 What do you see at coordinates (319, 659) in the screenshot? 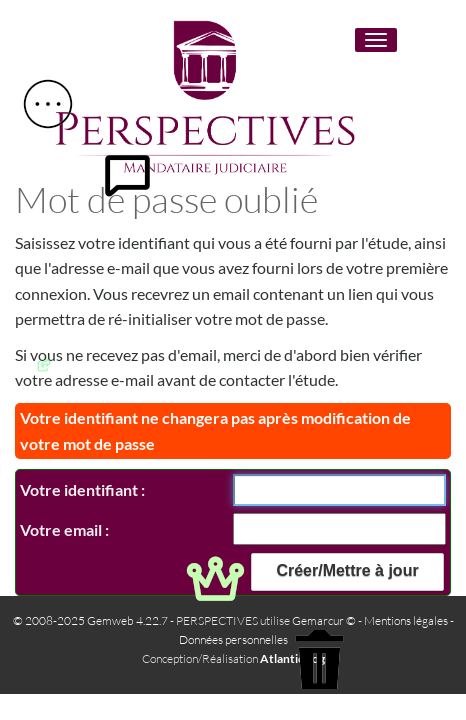
I see `delete selected item` at bounding box center [319, 659].